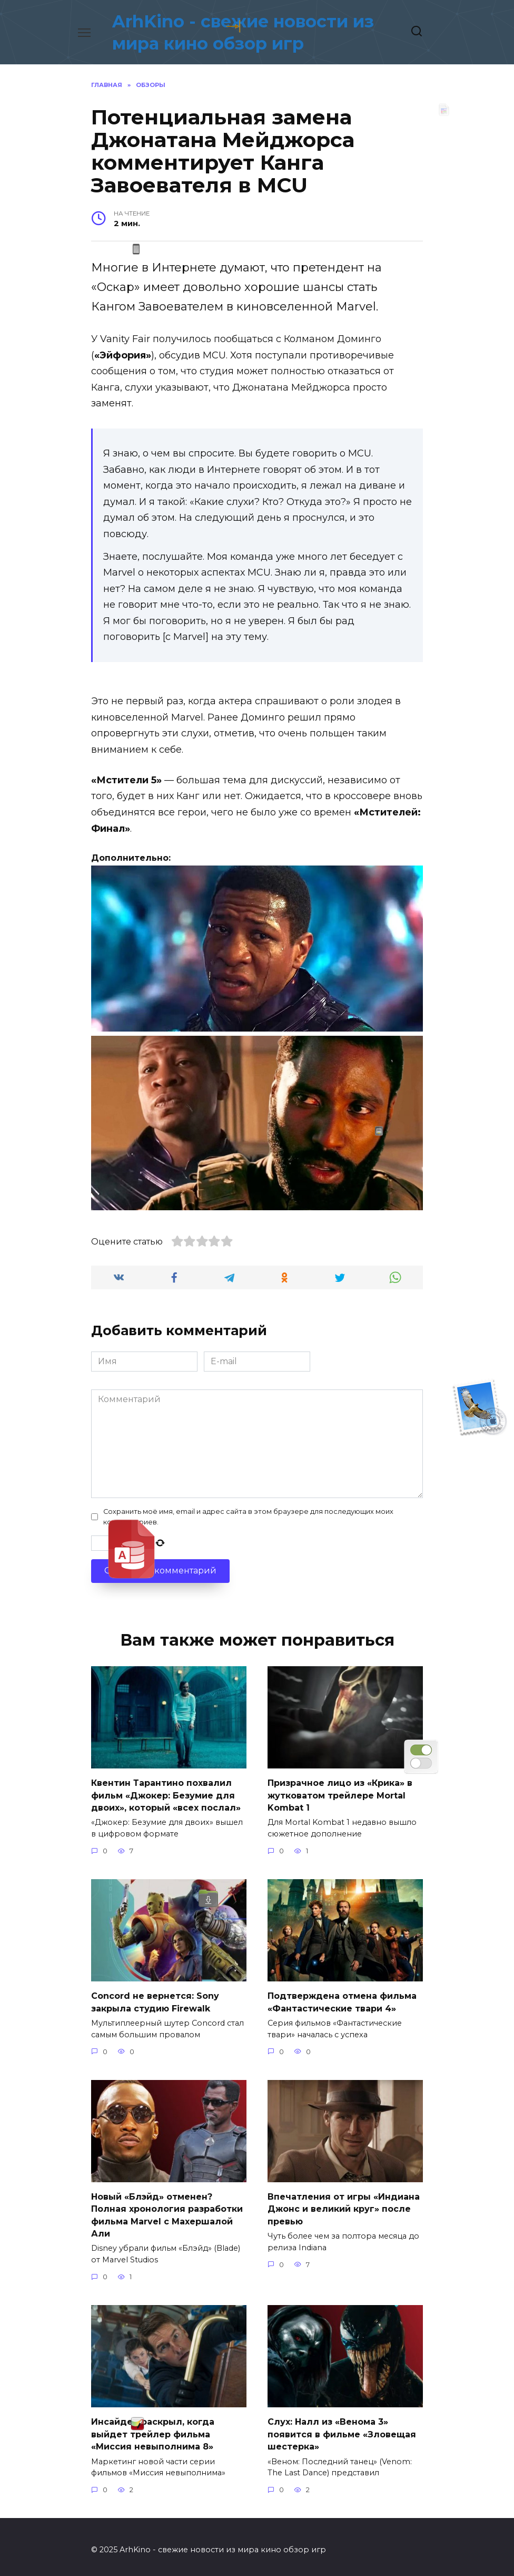  What do you see at coordinates (208, 1898) in the screenshot?
I see `open downloads folder` at bounding box center [208, 1898].